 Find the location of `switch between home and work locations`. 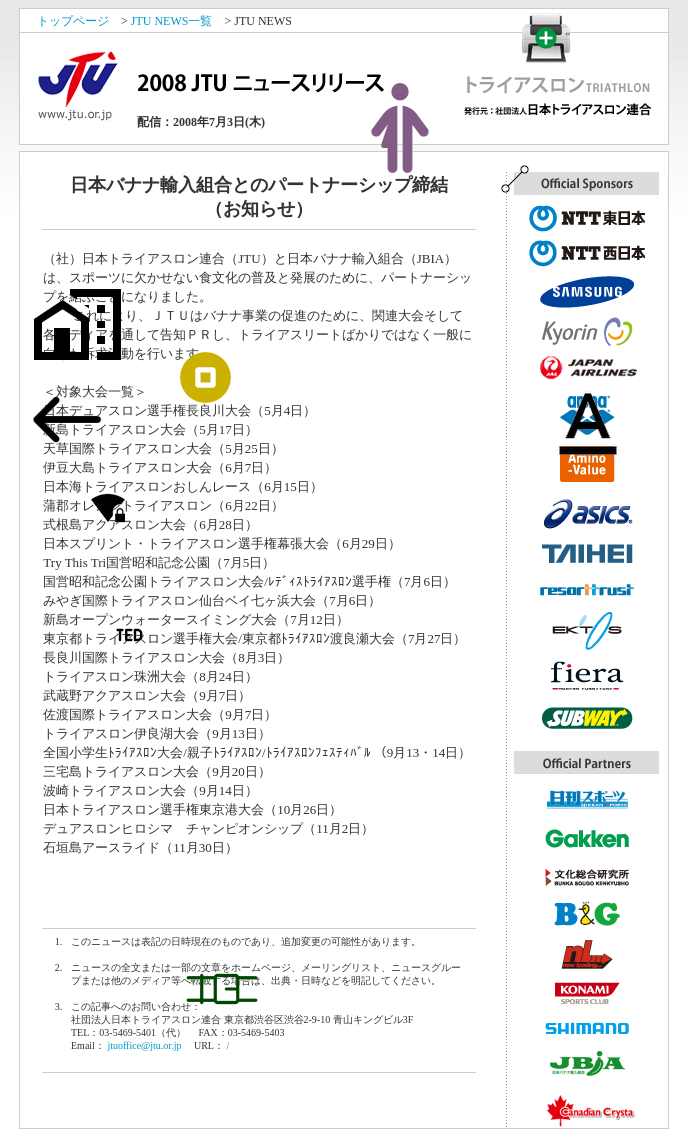

switch between home and work locations is located at coordinates (77, 324).